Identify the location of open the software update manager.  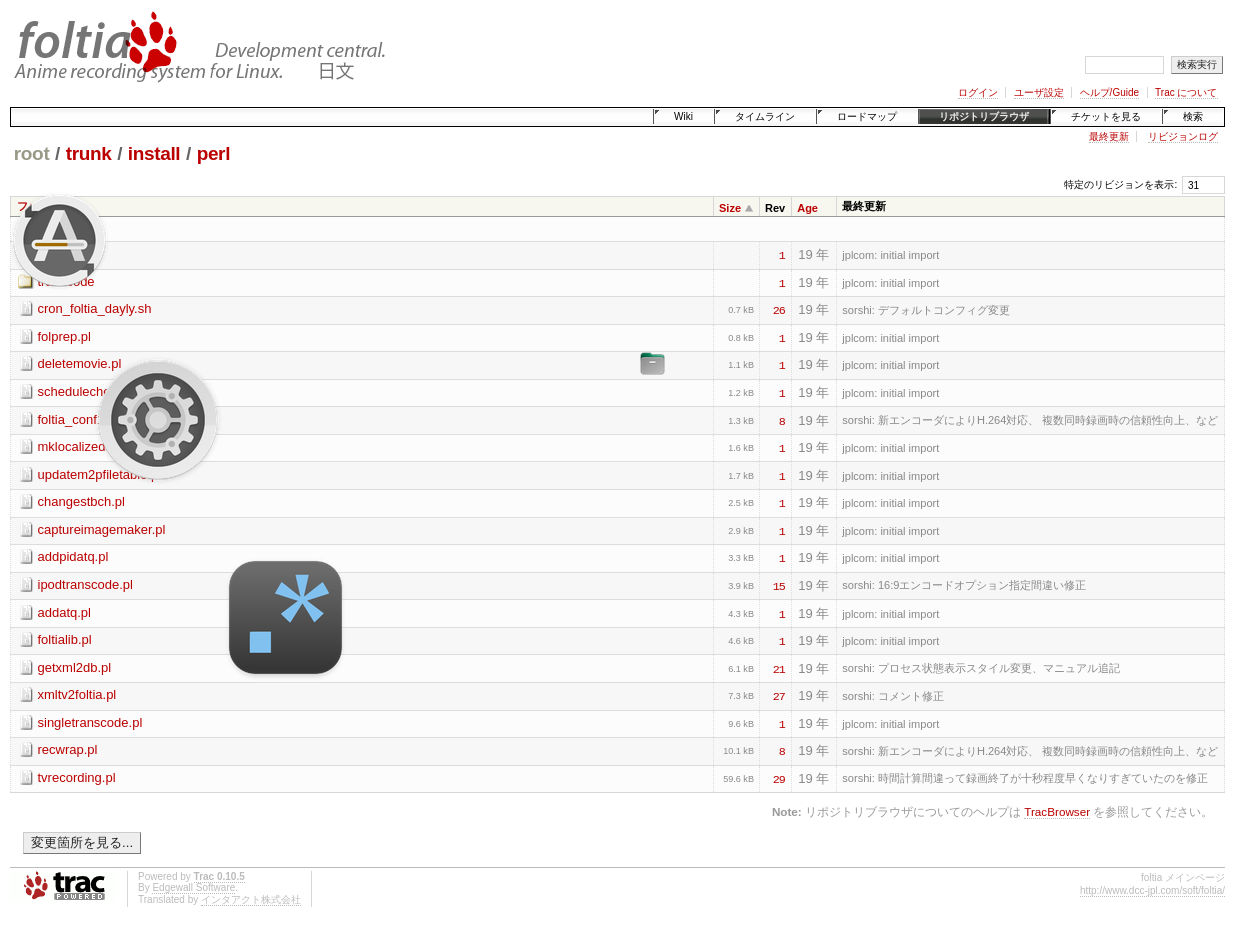
(59, 240).